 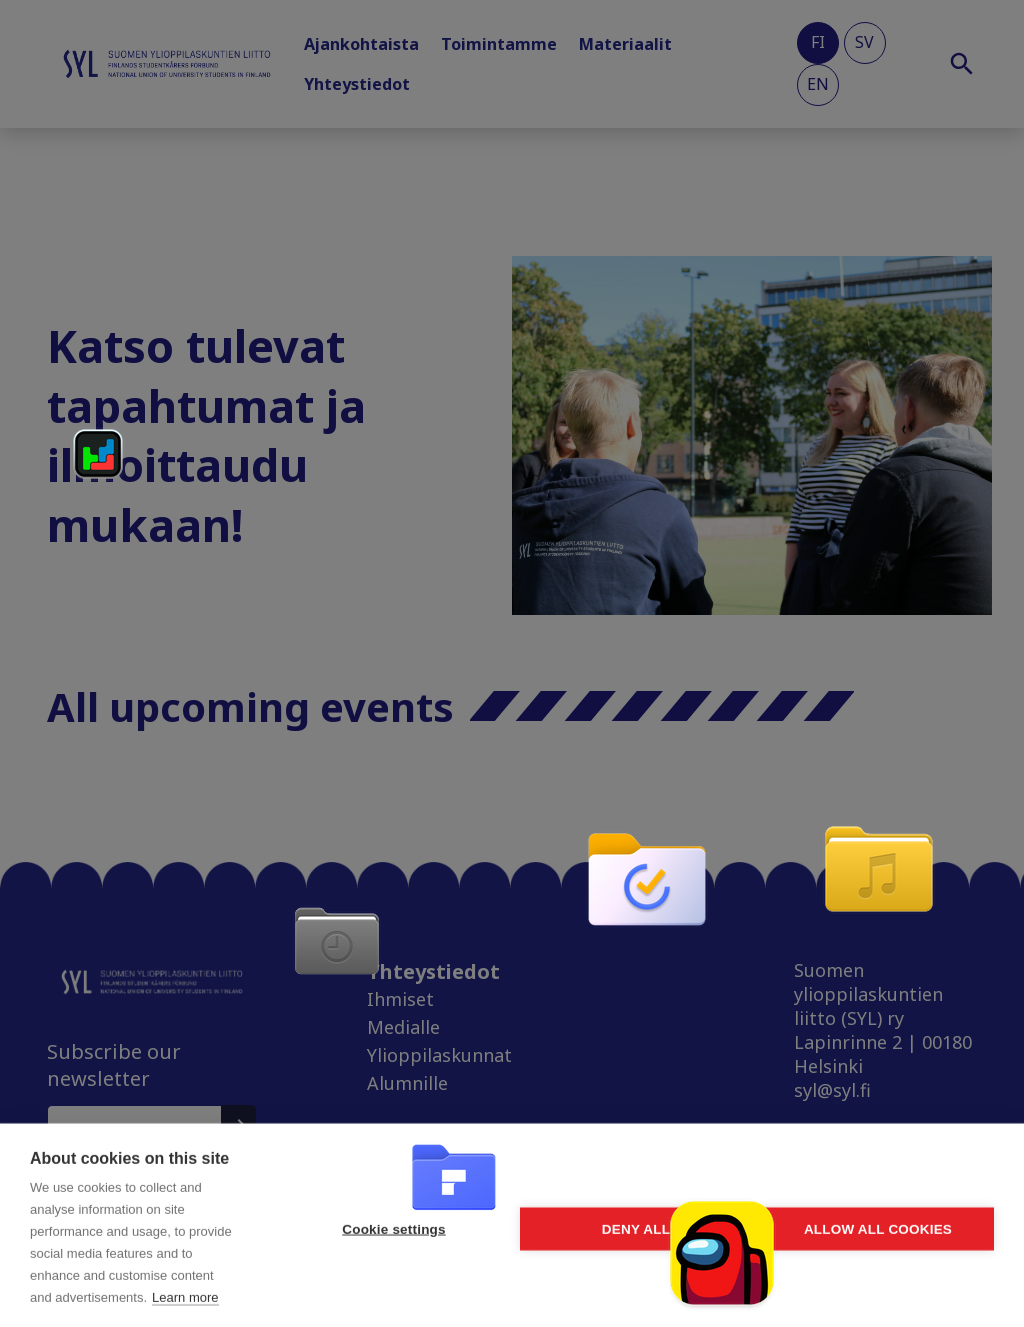 What do you see at coordinates (879, 869) in the screenshot?
I see `open your music files folder` at bounding box center [879, 869].